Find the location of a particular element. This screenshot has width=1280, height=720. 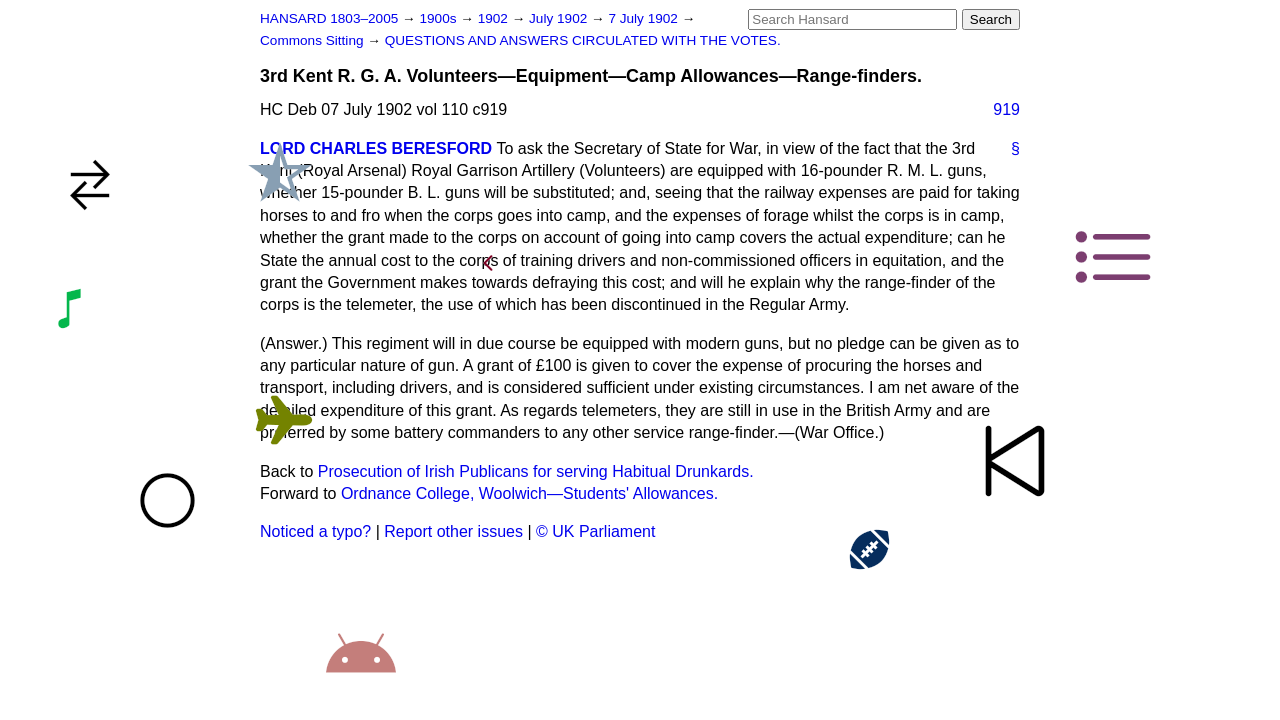

skip to previous track is located at coordinates (1015, 461).